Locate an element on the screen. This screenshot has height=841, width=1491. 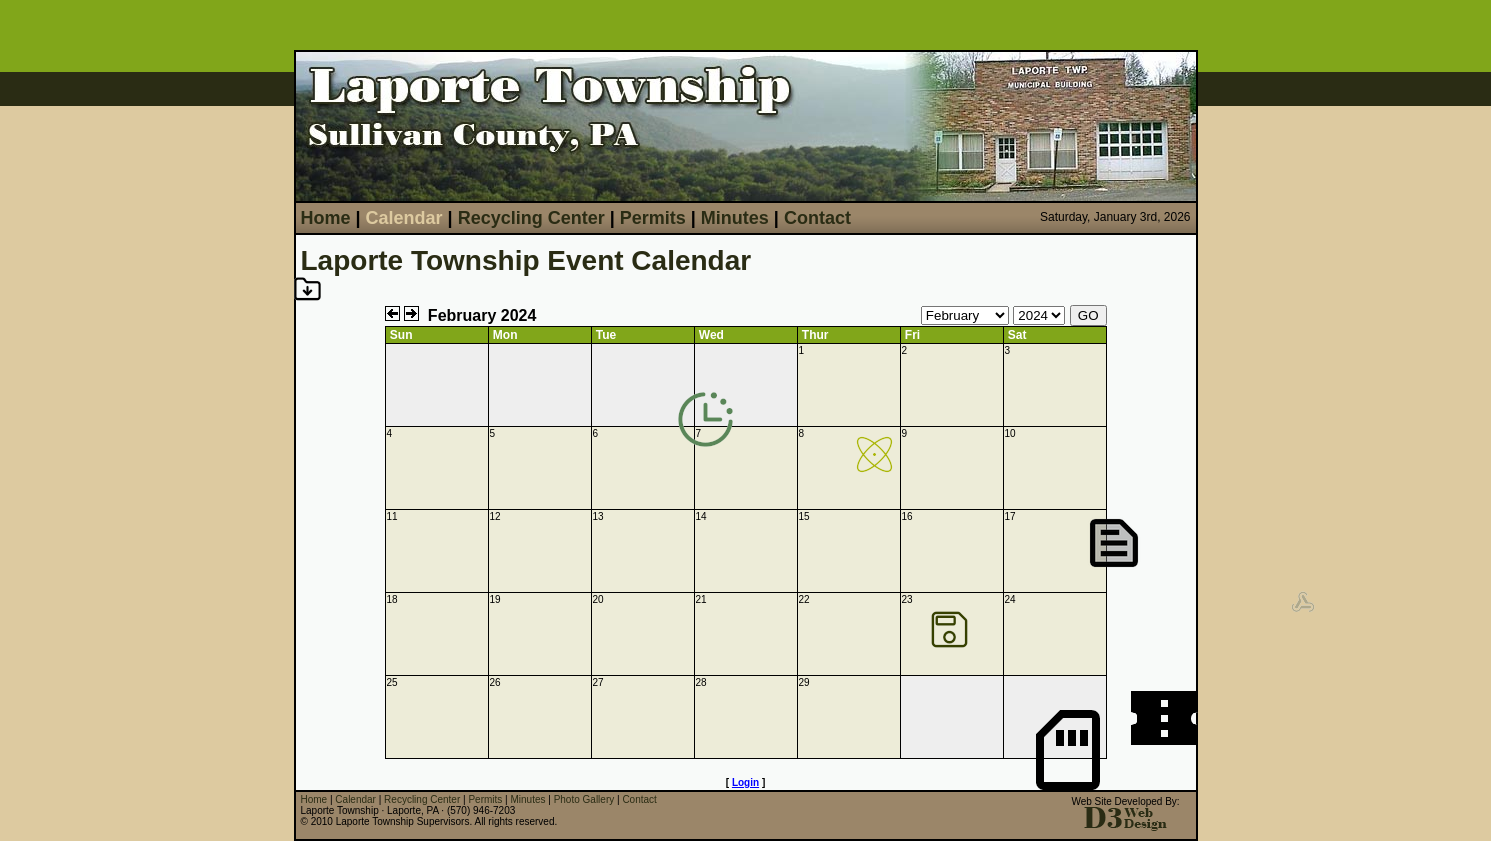
view your tickets or passes is located at coordinates (1164, 718).